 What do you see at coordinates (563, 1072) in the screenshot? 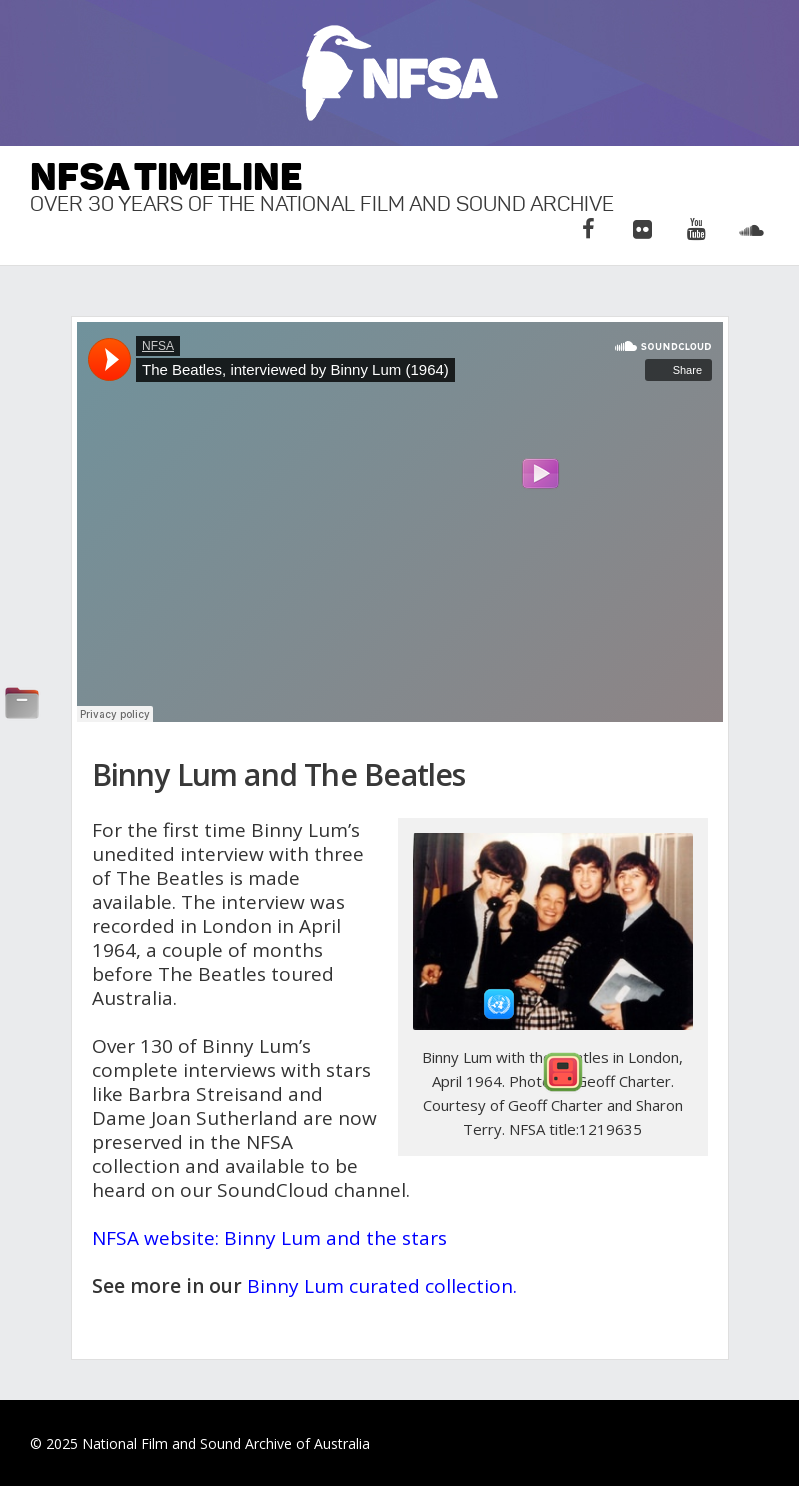
I see `launch melonDS nintendo DS emulator` at bounding box center [563, 1072].